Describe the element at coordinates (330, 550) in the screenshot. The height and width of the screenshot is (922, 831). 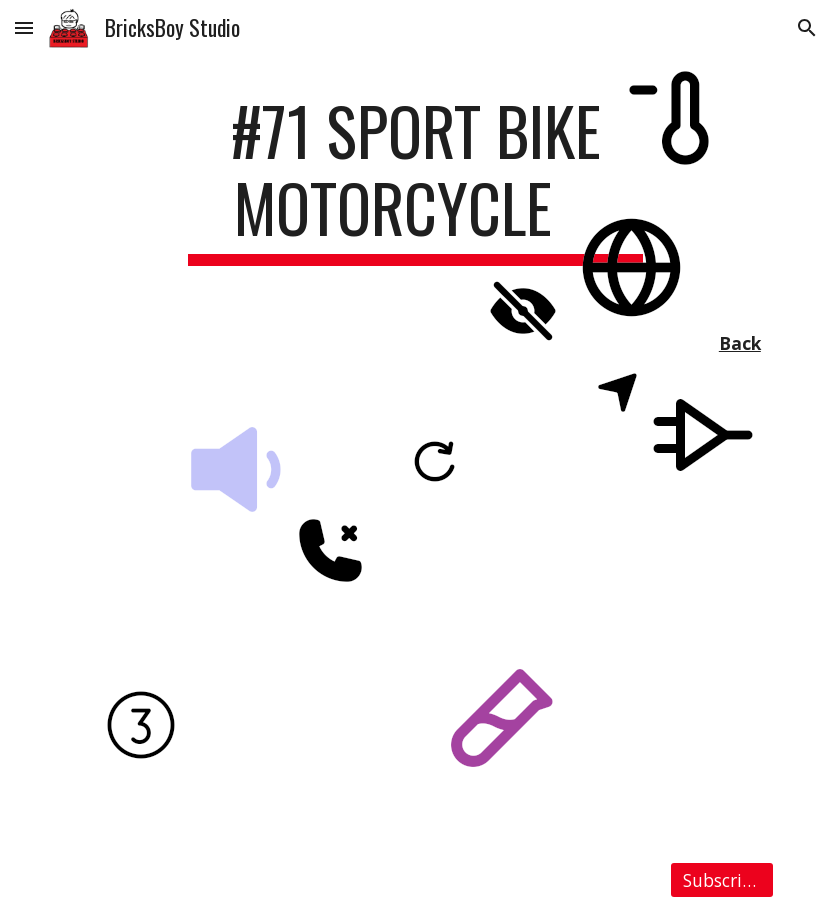
I see `indicates a missed call` at that location.